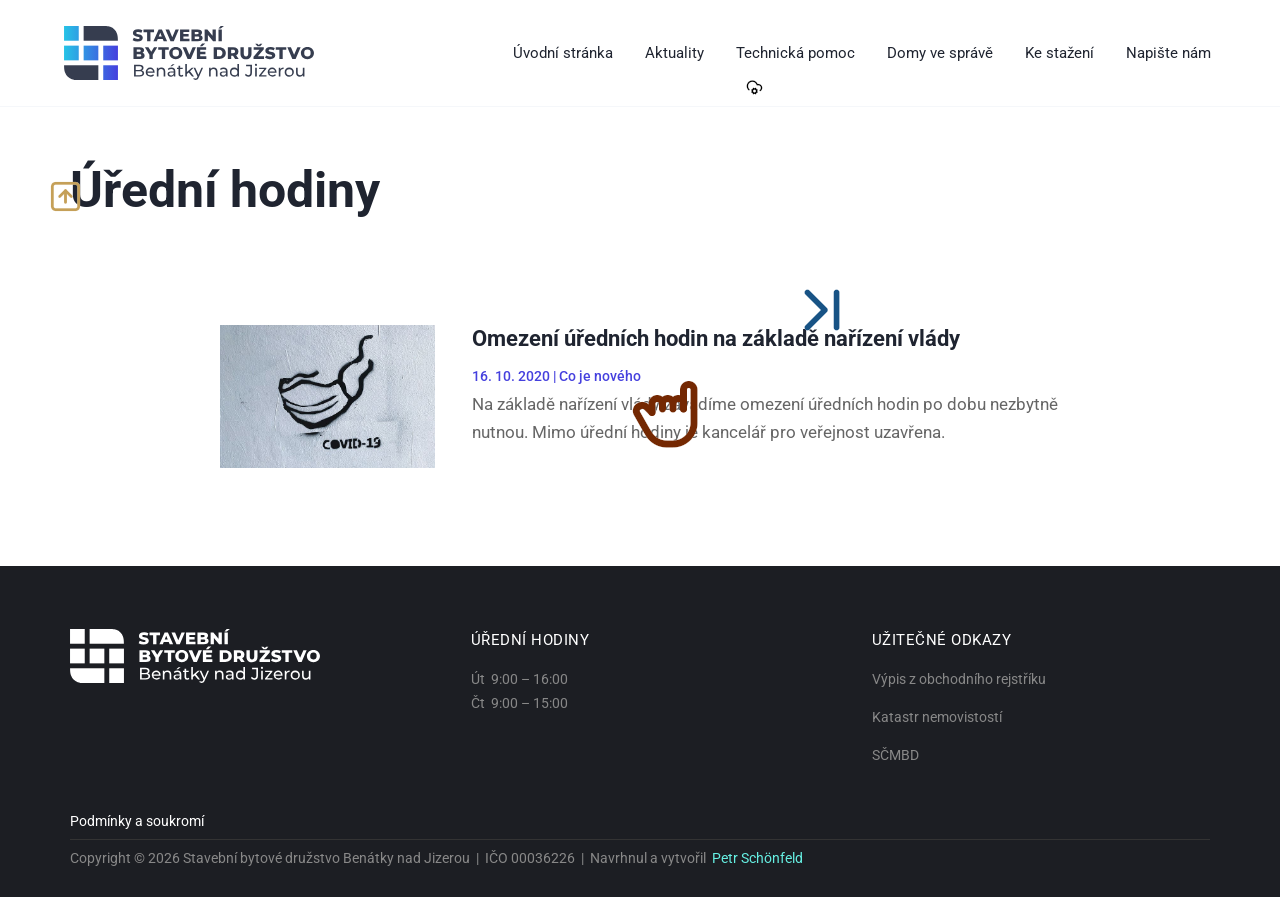 The height and width of the screenshot is (897, 1280). I want to click on access cloud service settings, so click(754, 87).